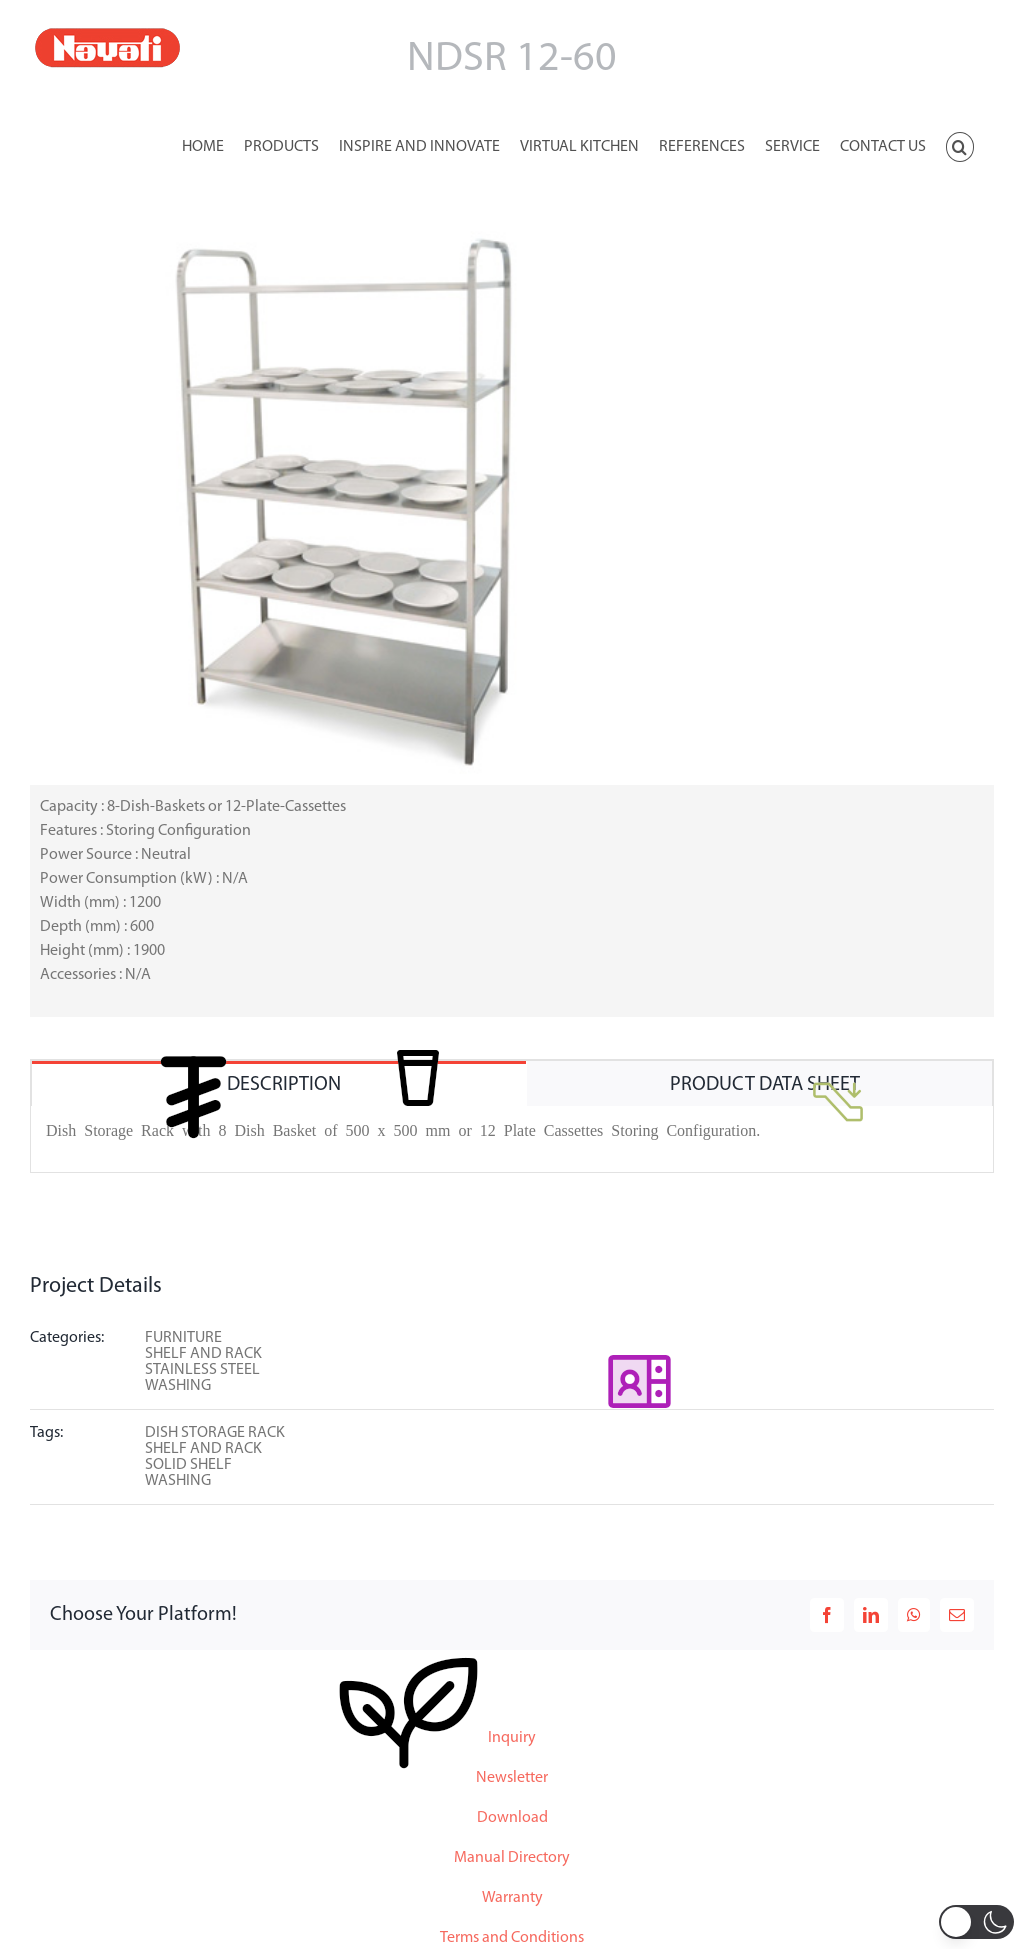  I want to click on view plant care or gardening features, so click(408, 1708).